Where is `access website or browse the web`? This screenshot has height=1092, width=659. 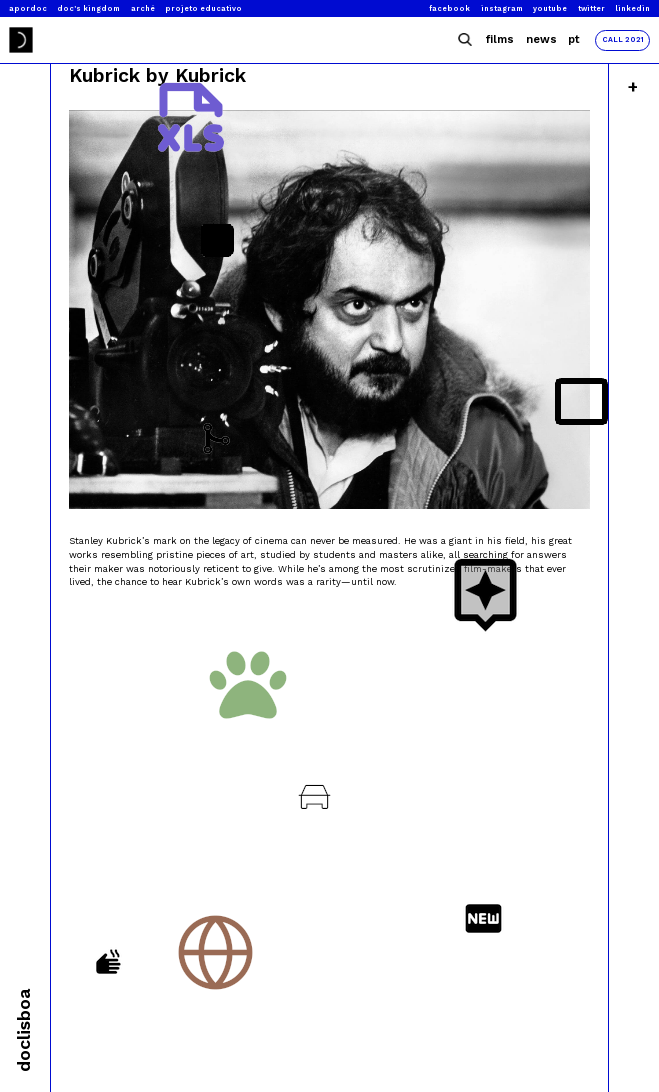 access website or browse the web is located at coordinates (215, 952).